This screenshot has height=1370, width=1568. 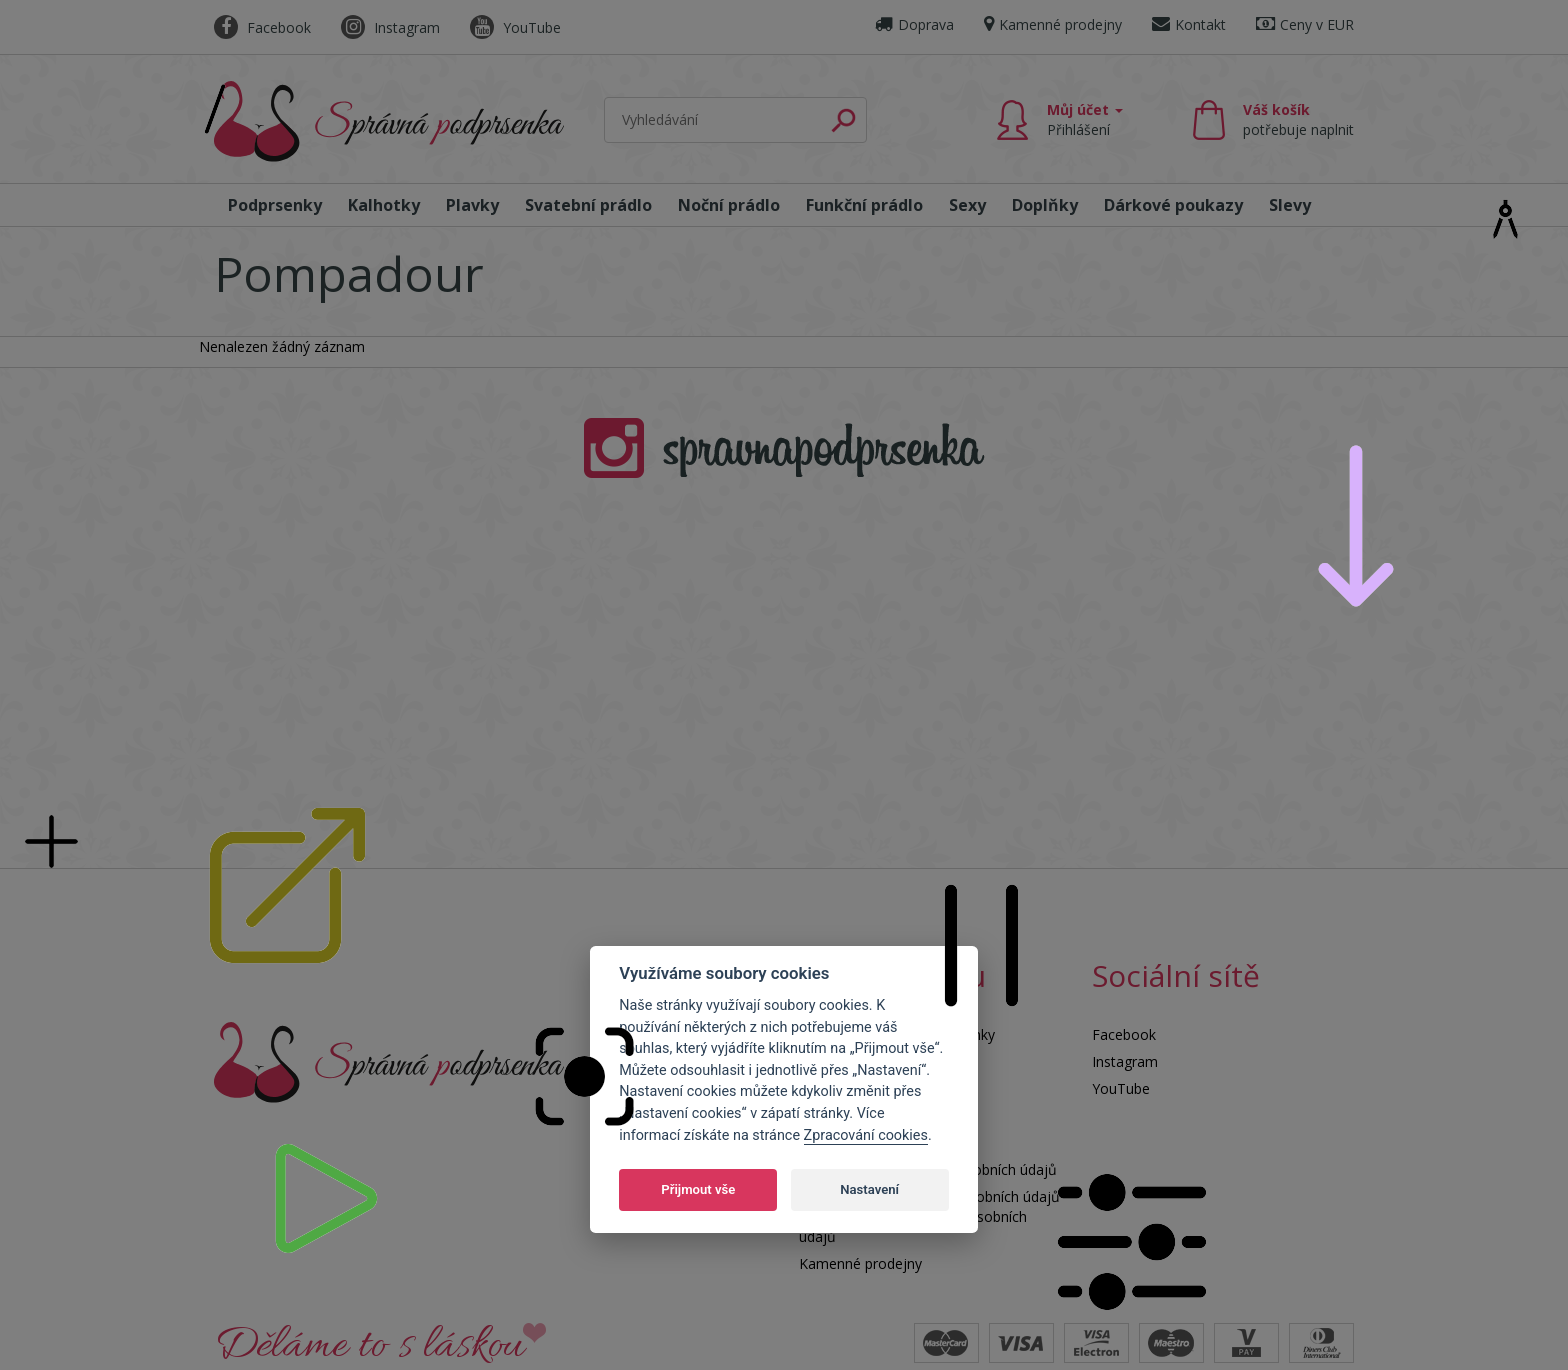 I want to click on access architecture or design tools, so click(x=1505, y=219).